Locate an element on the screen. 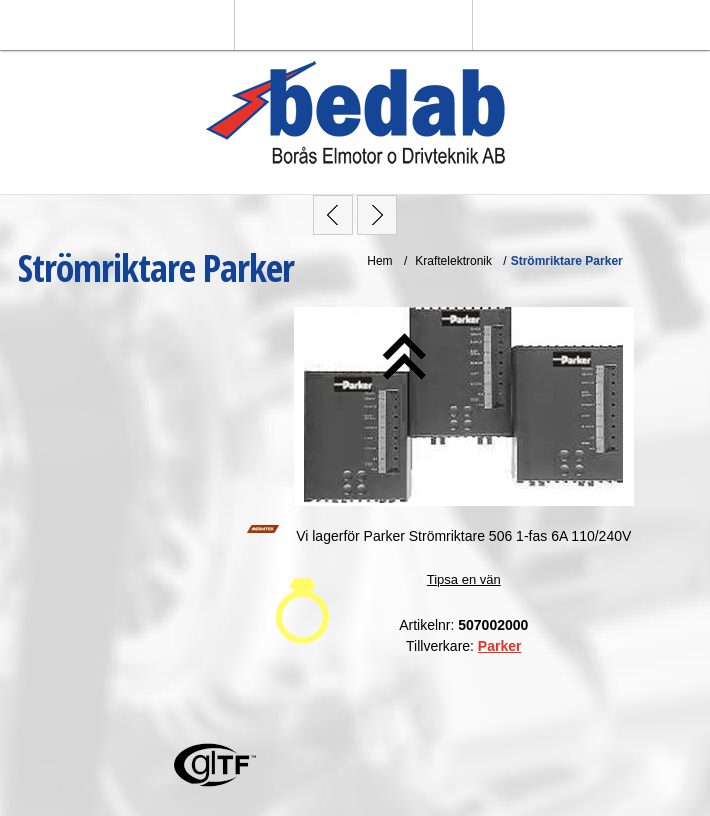 The height and width of the screenshot is (816, 710). scroll to top of page is located at coordinates (404, 358).